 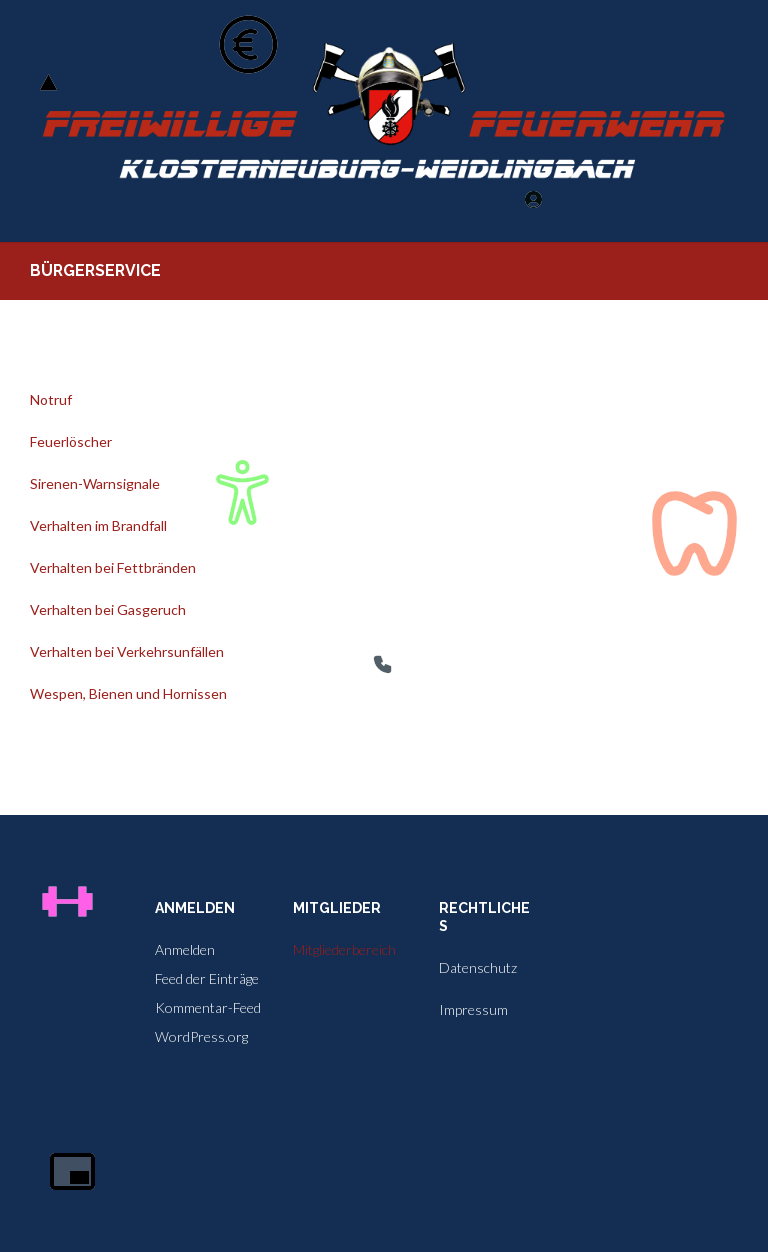 What do you see at coordinates (383, 664) in the screenshot?
I see `make a phone call` at bounding box center [383, 664].